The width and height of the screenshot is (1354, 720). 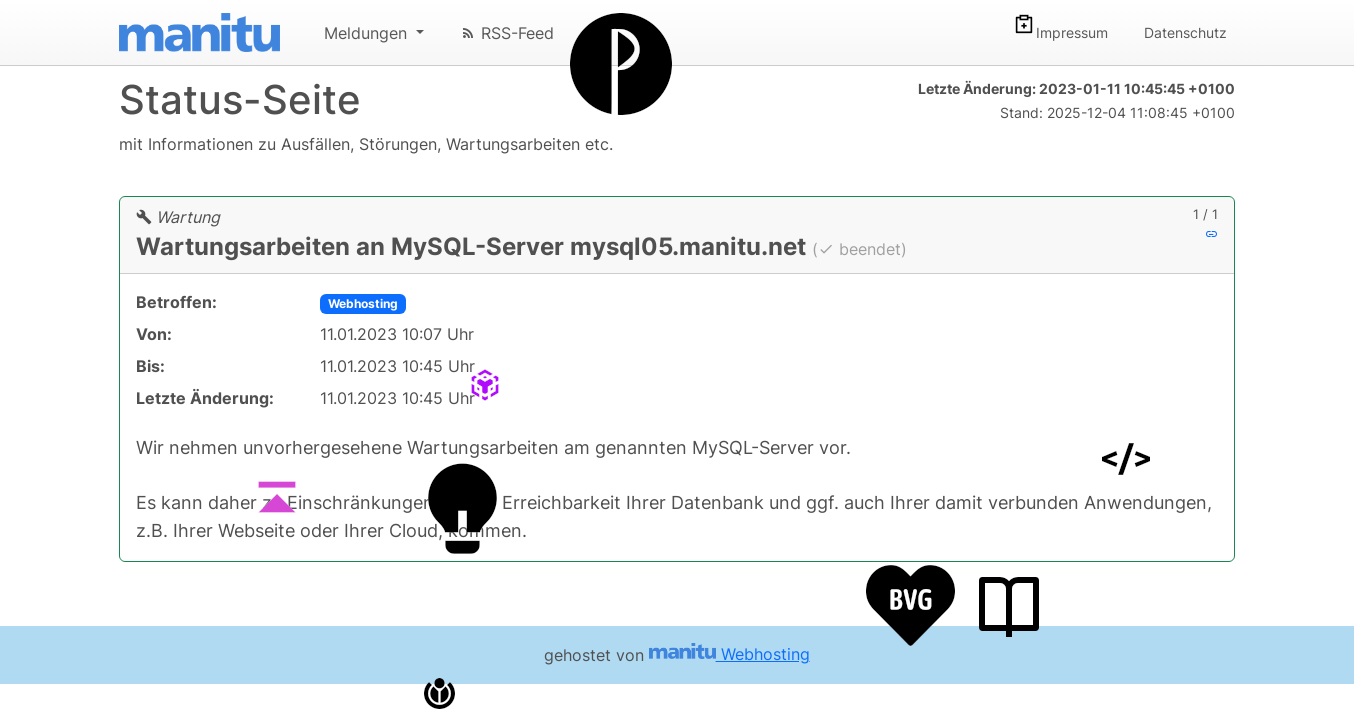 I want to click on skip to the beginning or top of content, so click(x=277, y=497).